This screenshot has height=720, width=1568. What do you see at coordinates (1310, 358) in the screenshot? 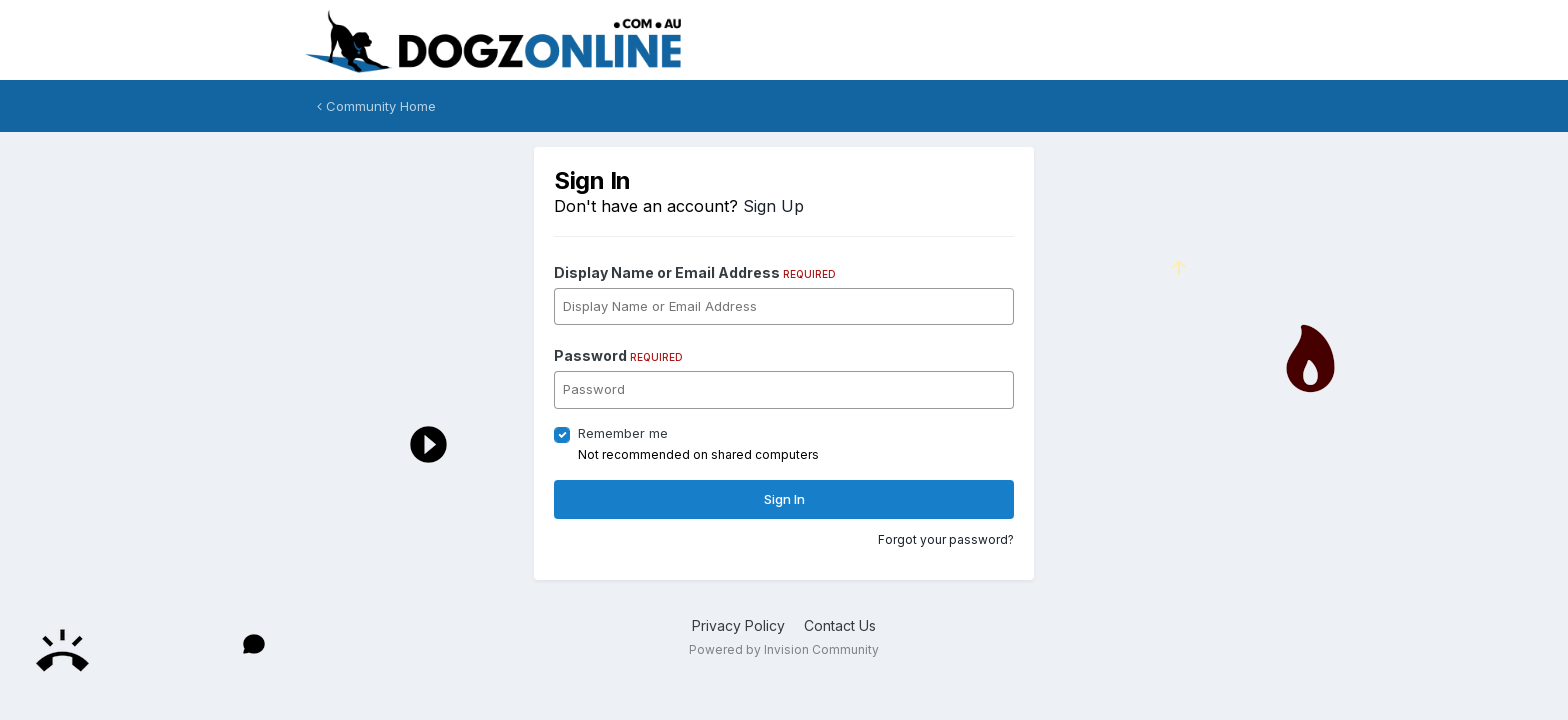
I see `view trending or hot content` at bounding box center [1310, 358].